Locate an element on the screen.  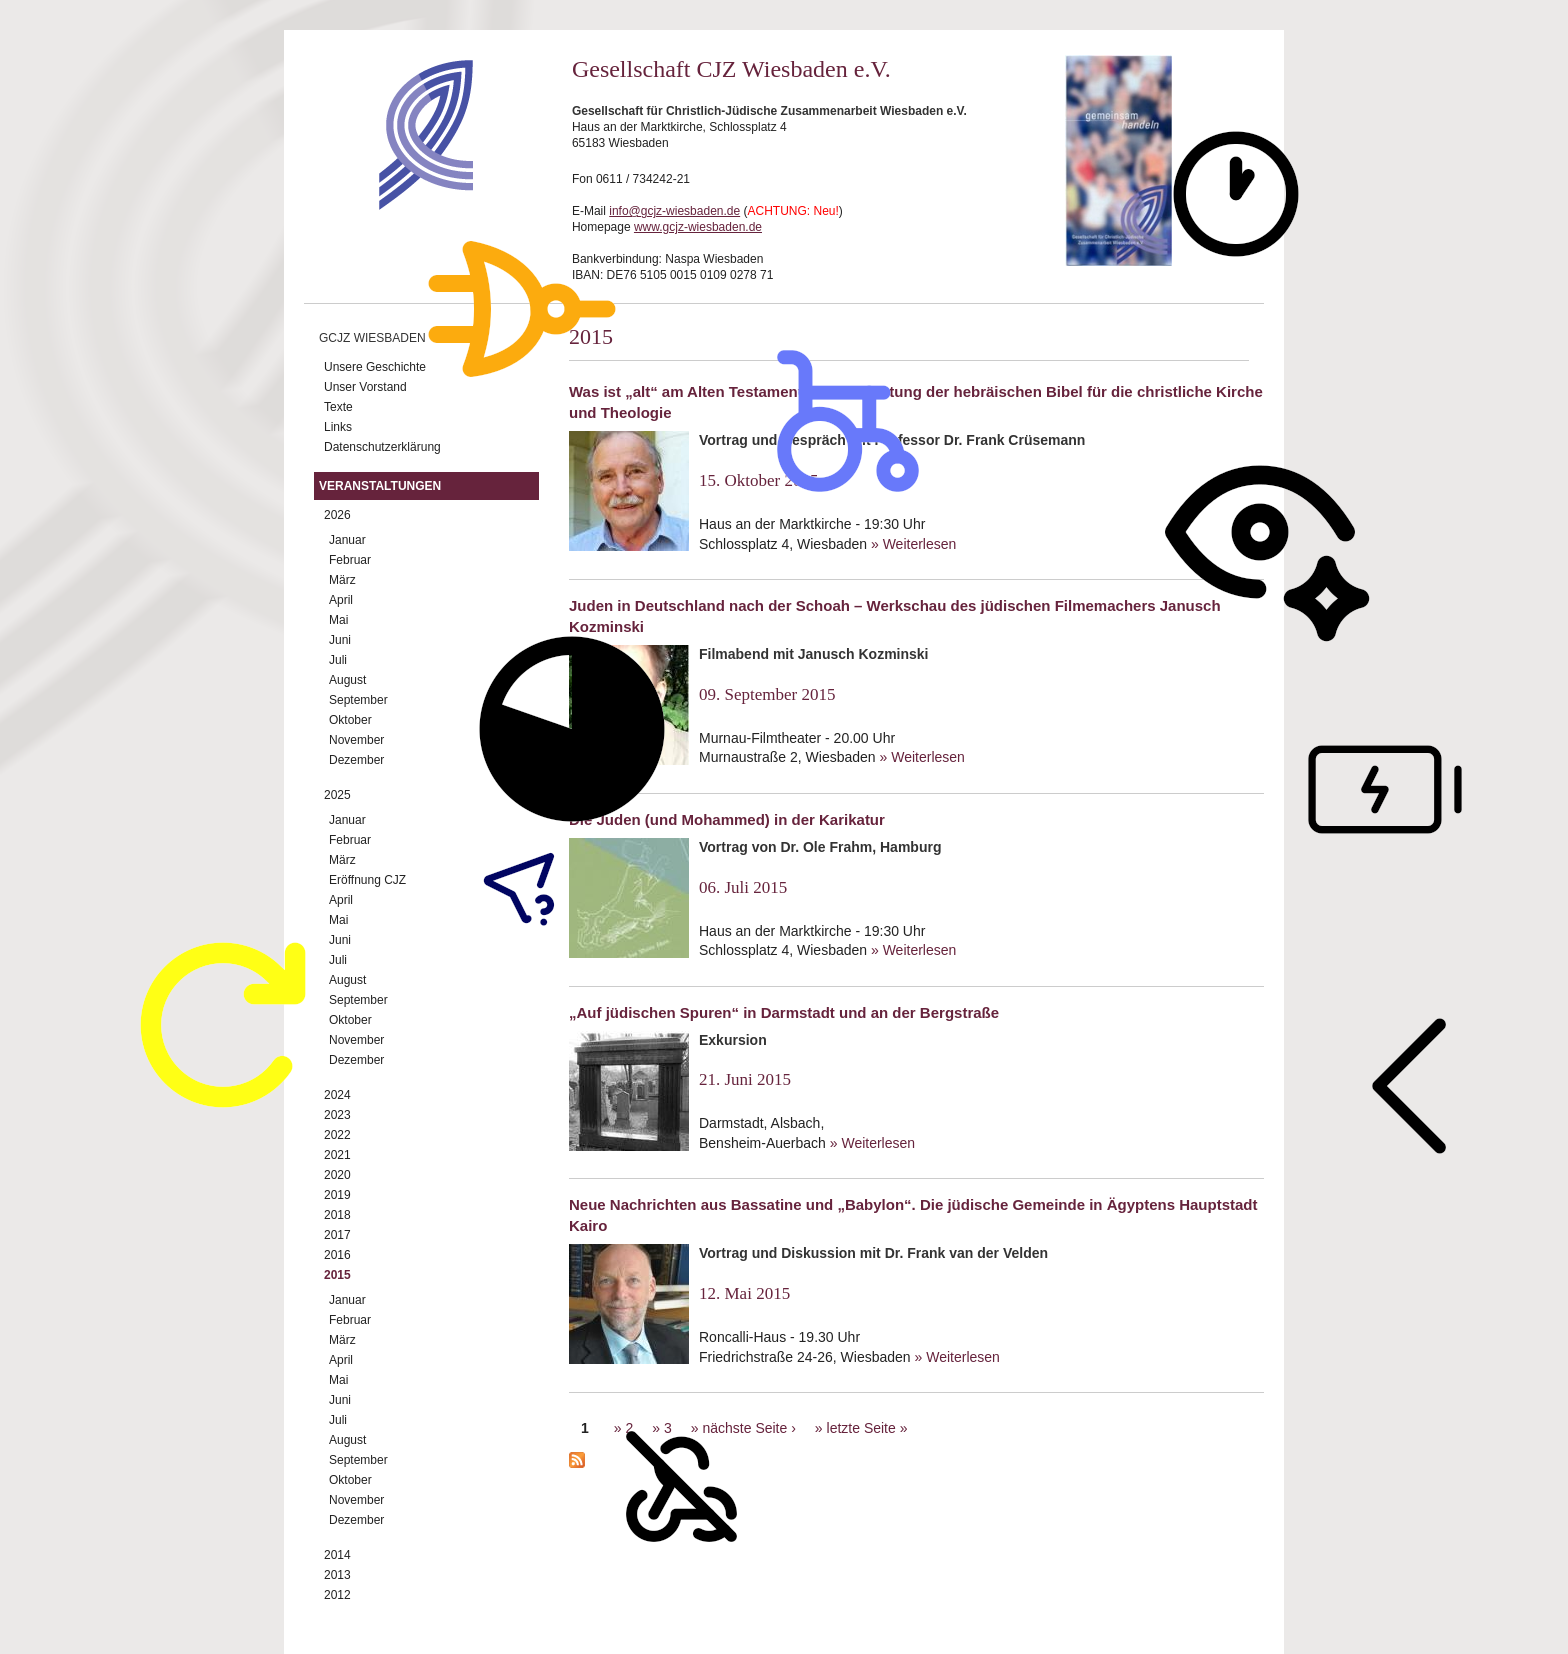
NOR logic gate symbol for circuit diagrams is located at coordinates (522, 309).